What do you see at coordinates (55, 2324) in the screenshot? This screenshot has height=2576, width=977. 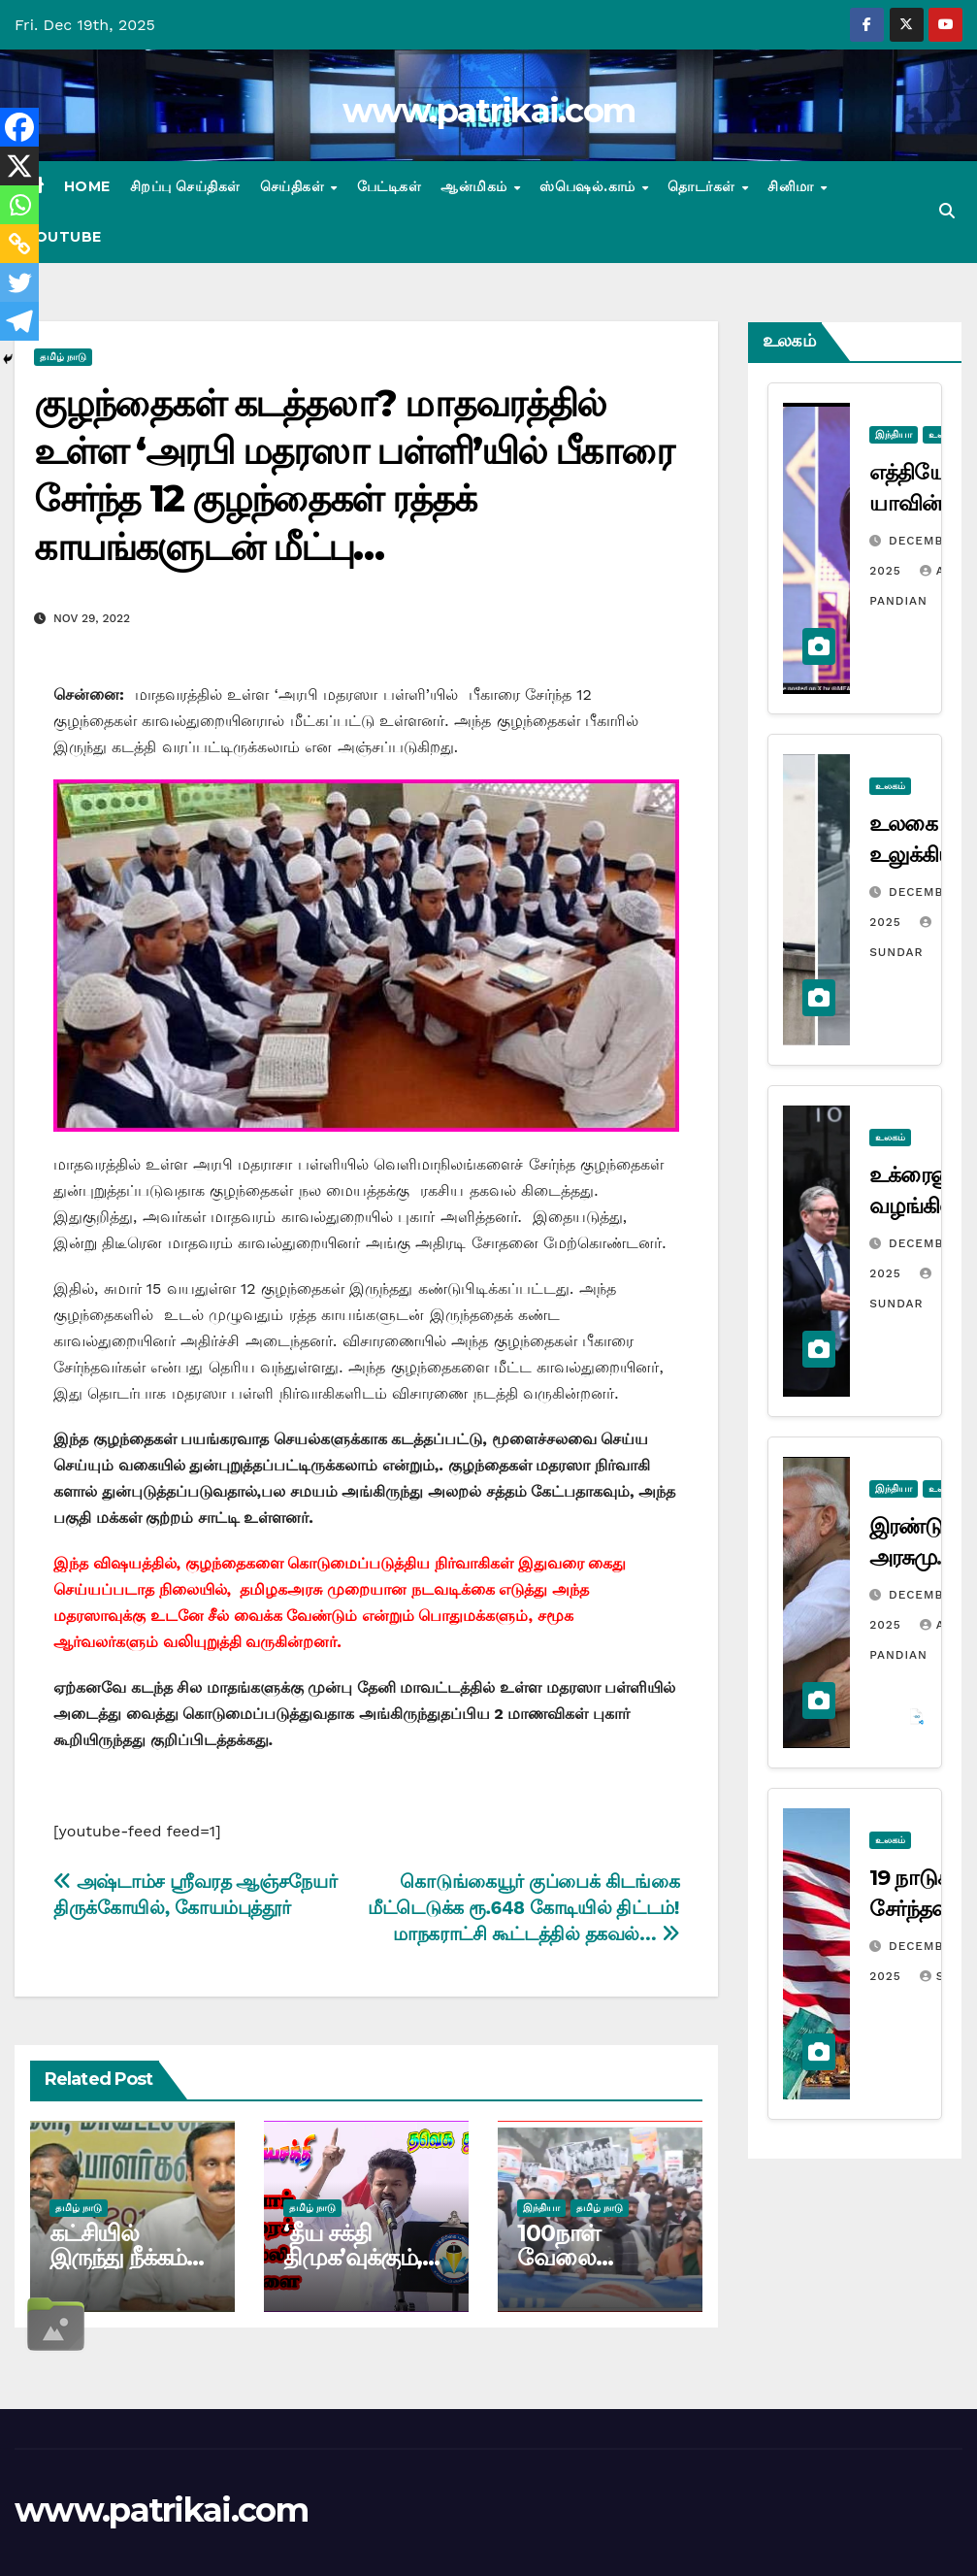 I see `open your pictures folder` at bounding box center [55, 2324].